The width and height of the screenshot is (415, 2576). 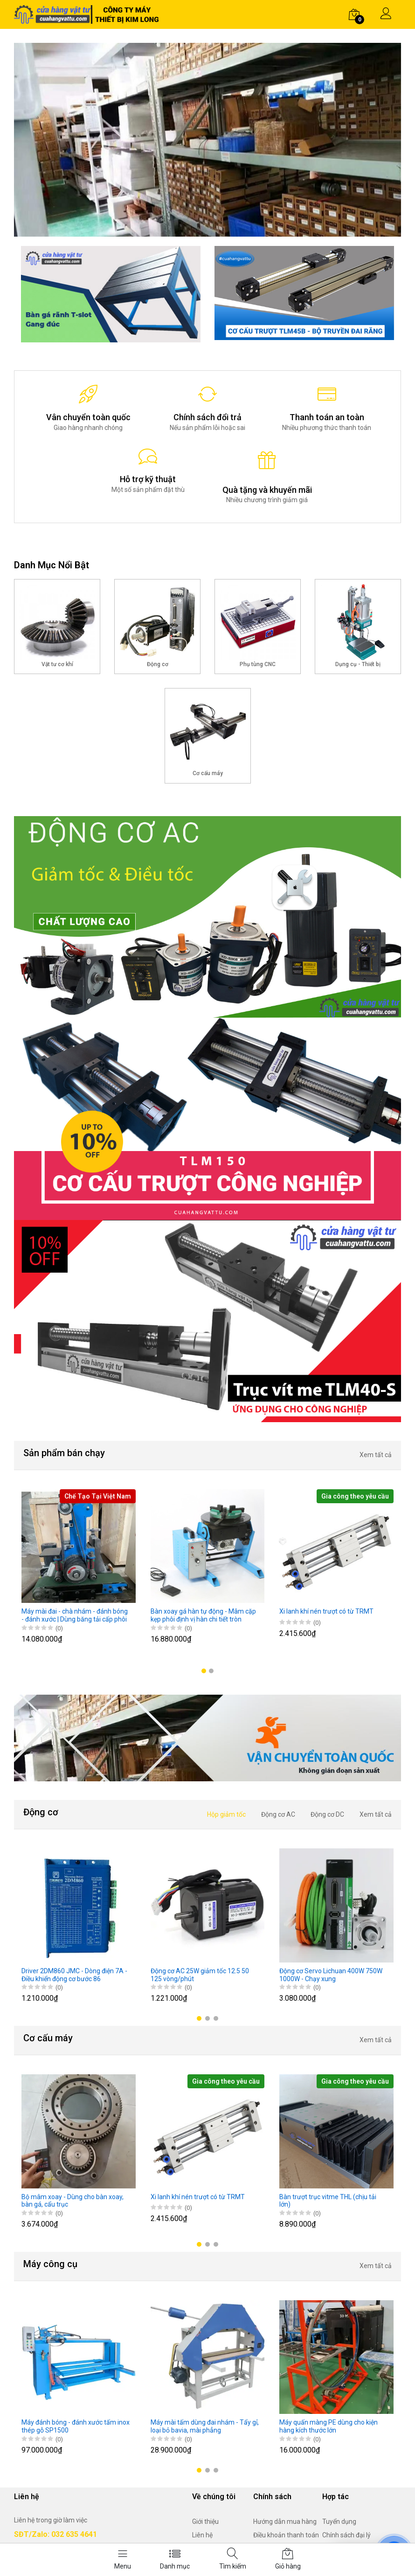 What do you see at coordinates (283, 1541) in the screenshot?
I see `a plugin or extension module` at bounding box center [283, 1541].